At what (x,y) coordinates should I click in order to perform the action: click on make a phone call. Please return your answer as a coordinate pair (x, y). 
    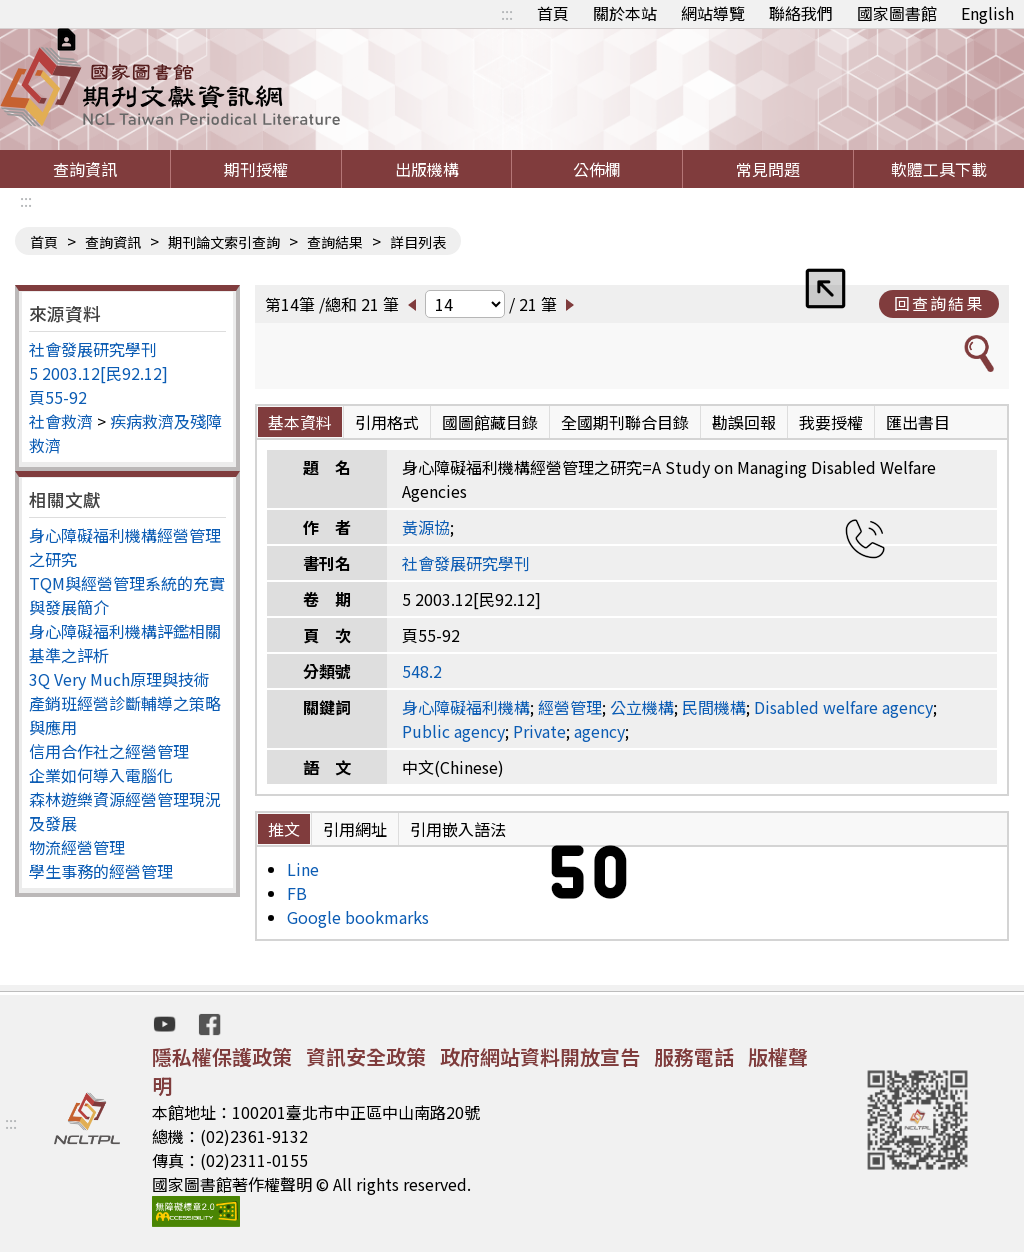
    Looking at the image, I should click on (866, 538).